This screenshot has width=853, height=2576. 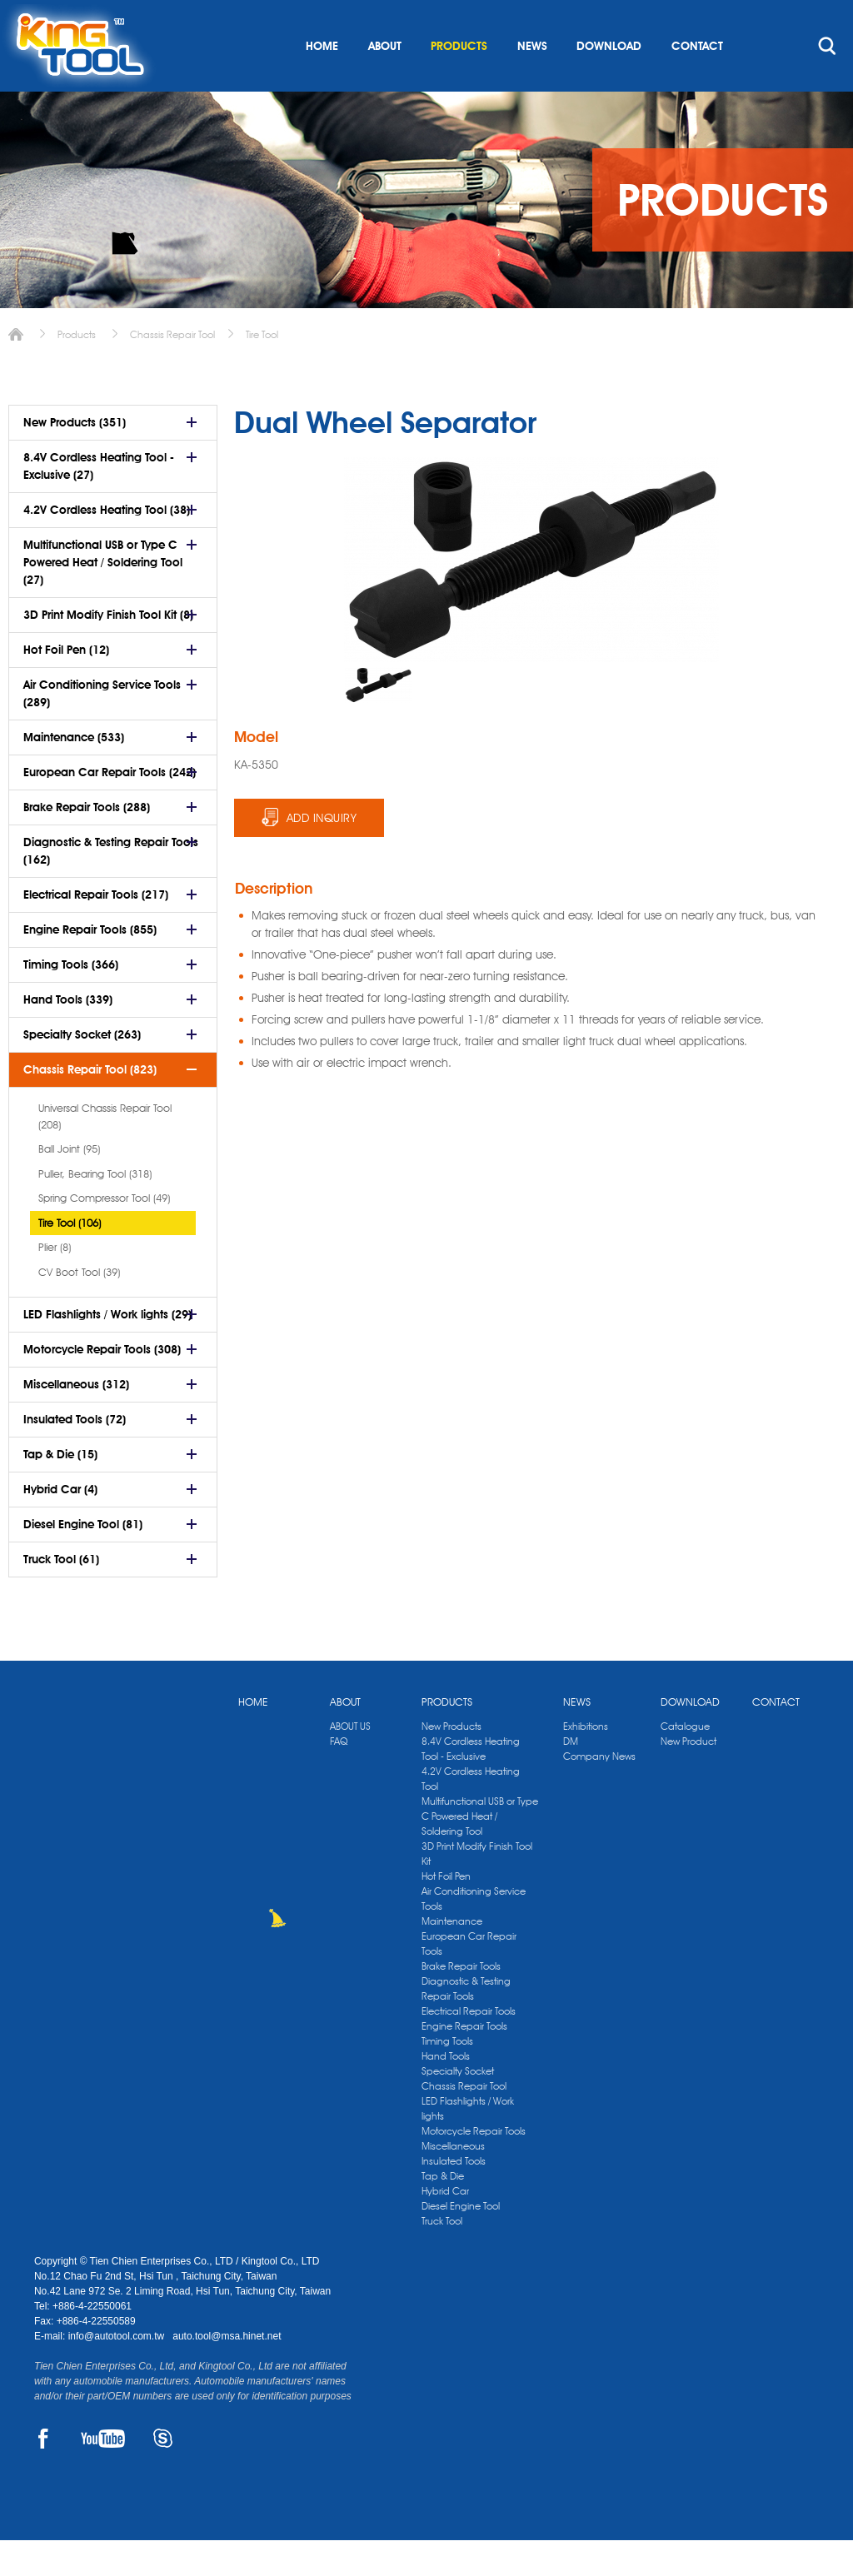 What do you see at coordinates (125, 243) in the screenshot?
I see `select Egypt as your region or country` at bounding box center [125, 243].